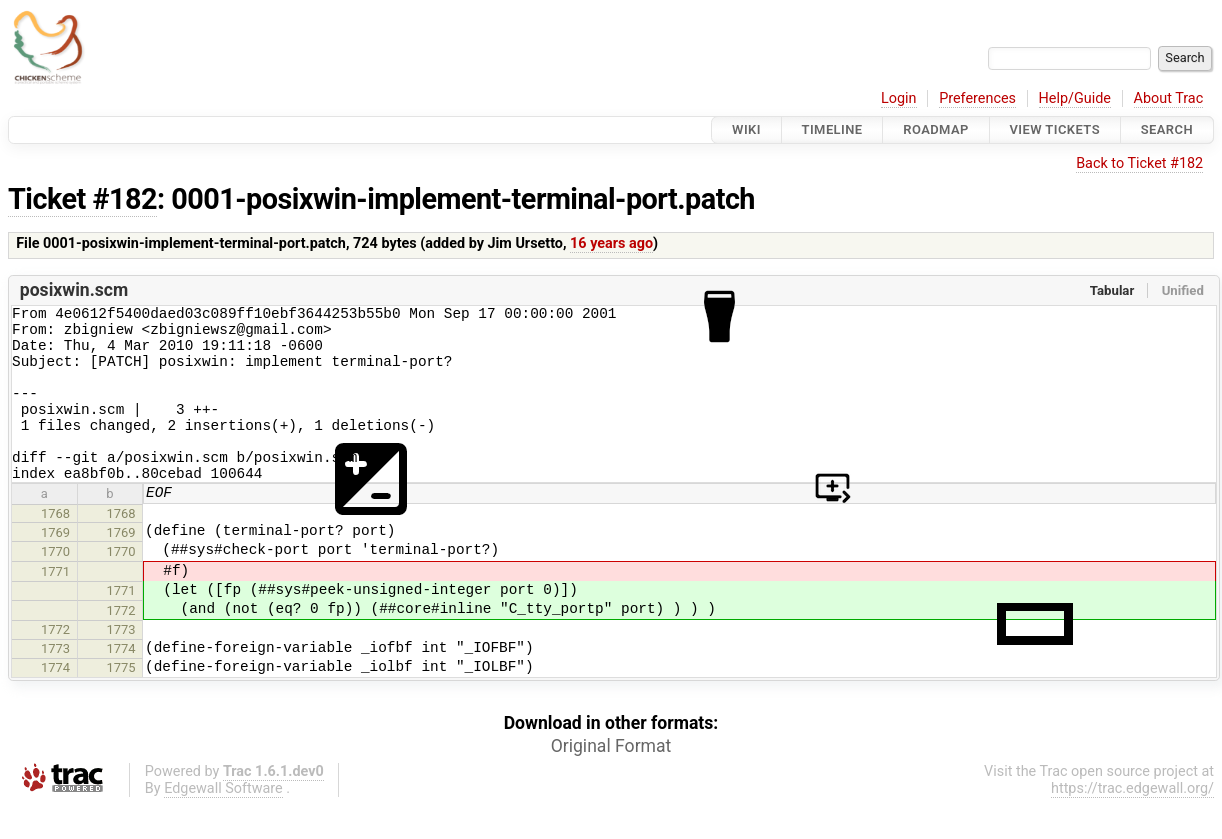 This screenshot has width=1222, height=839. I want to click on crop image to 7:5 aspect ratio, so click(1035, 624).